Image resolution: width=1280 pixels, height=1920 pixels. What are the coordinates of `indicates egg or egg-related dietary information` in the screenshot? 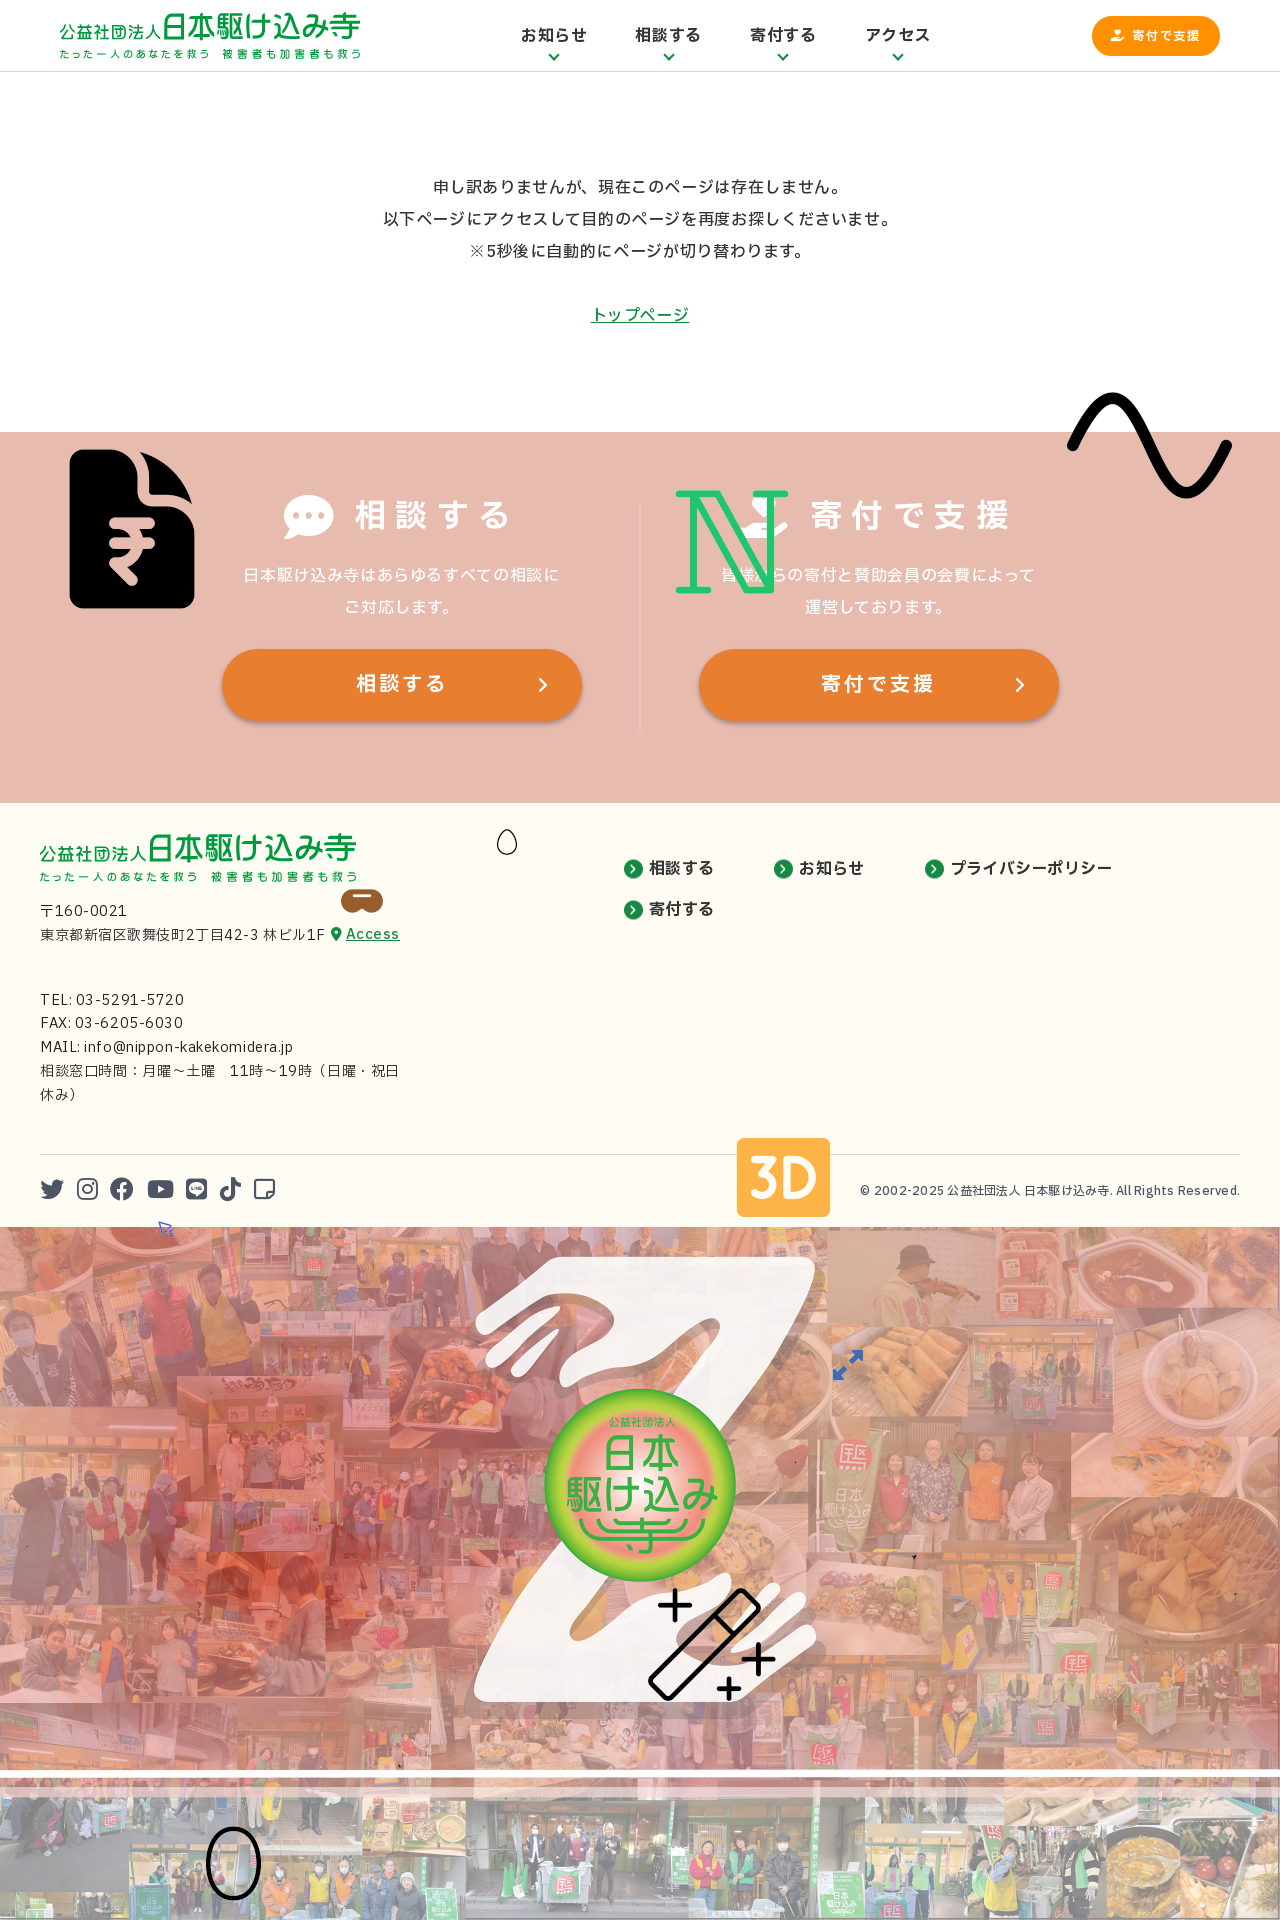 It's located at (507, 842).